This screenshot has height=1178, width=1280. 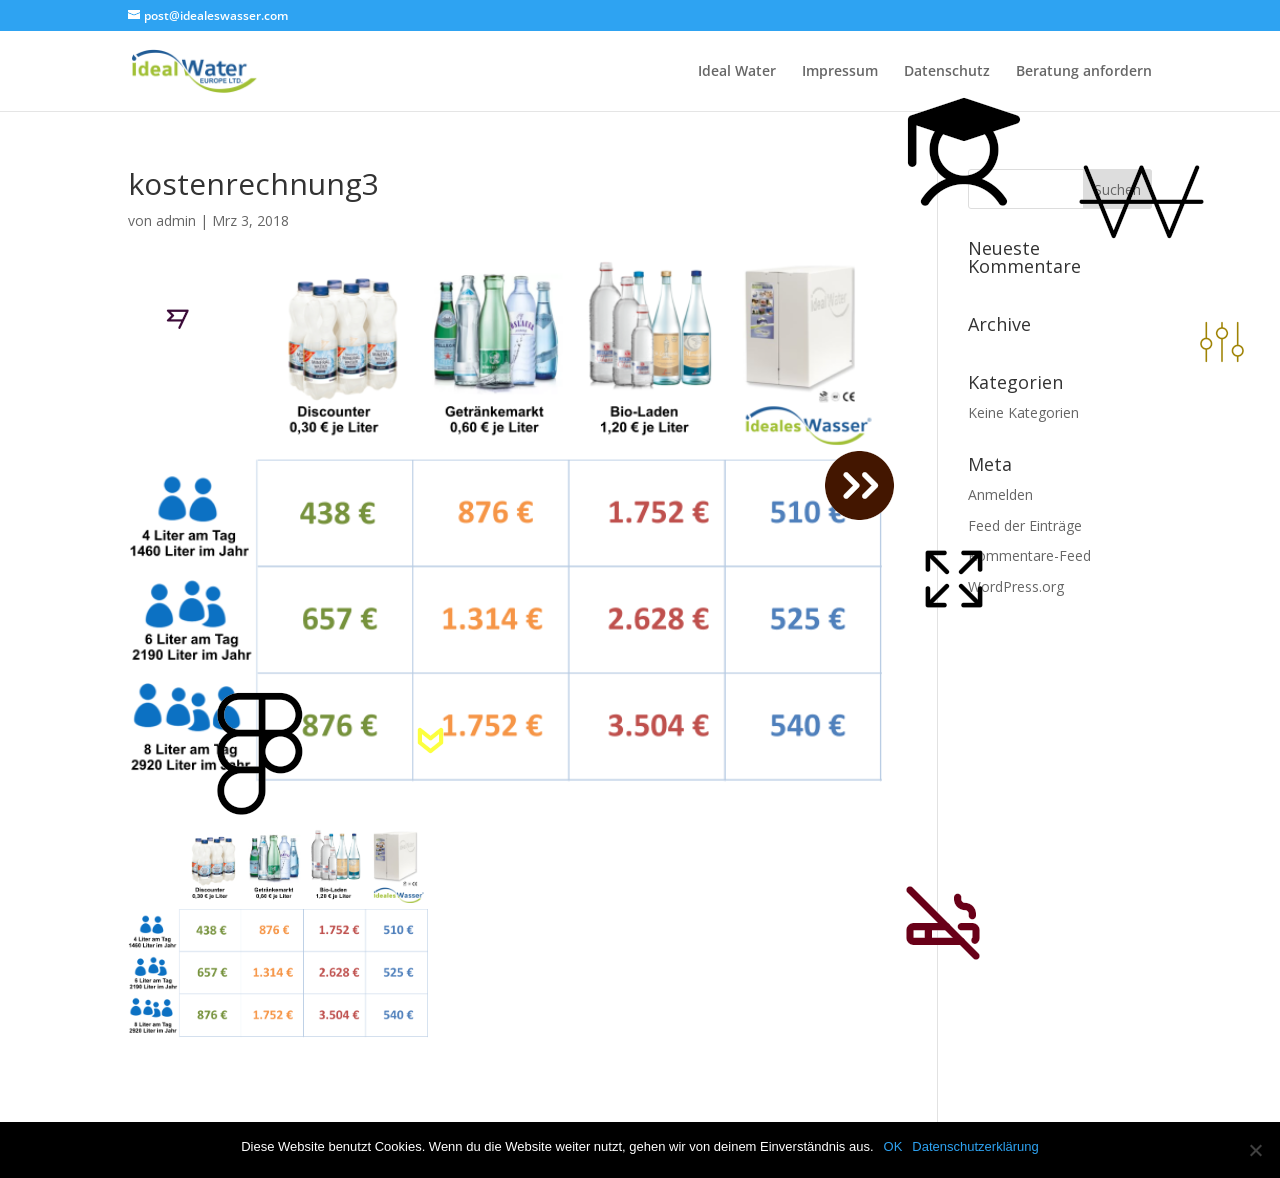 I want to click on indicates a no smoking zone, so click(x=943, y=923).